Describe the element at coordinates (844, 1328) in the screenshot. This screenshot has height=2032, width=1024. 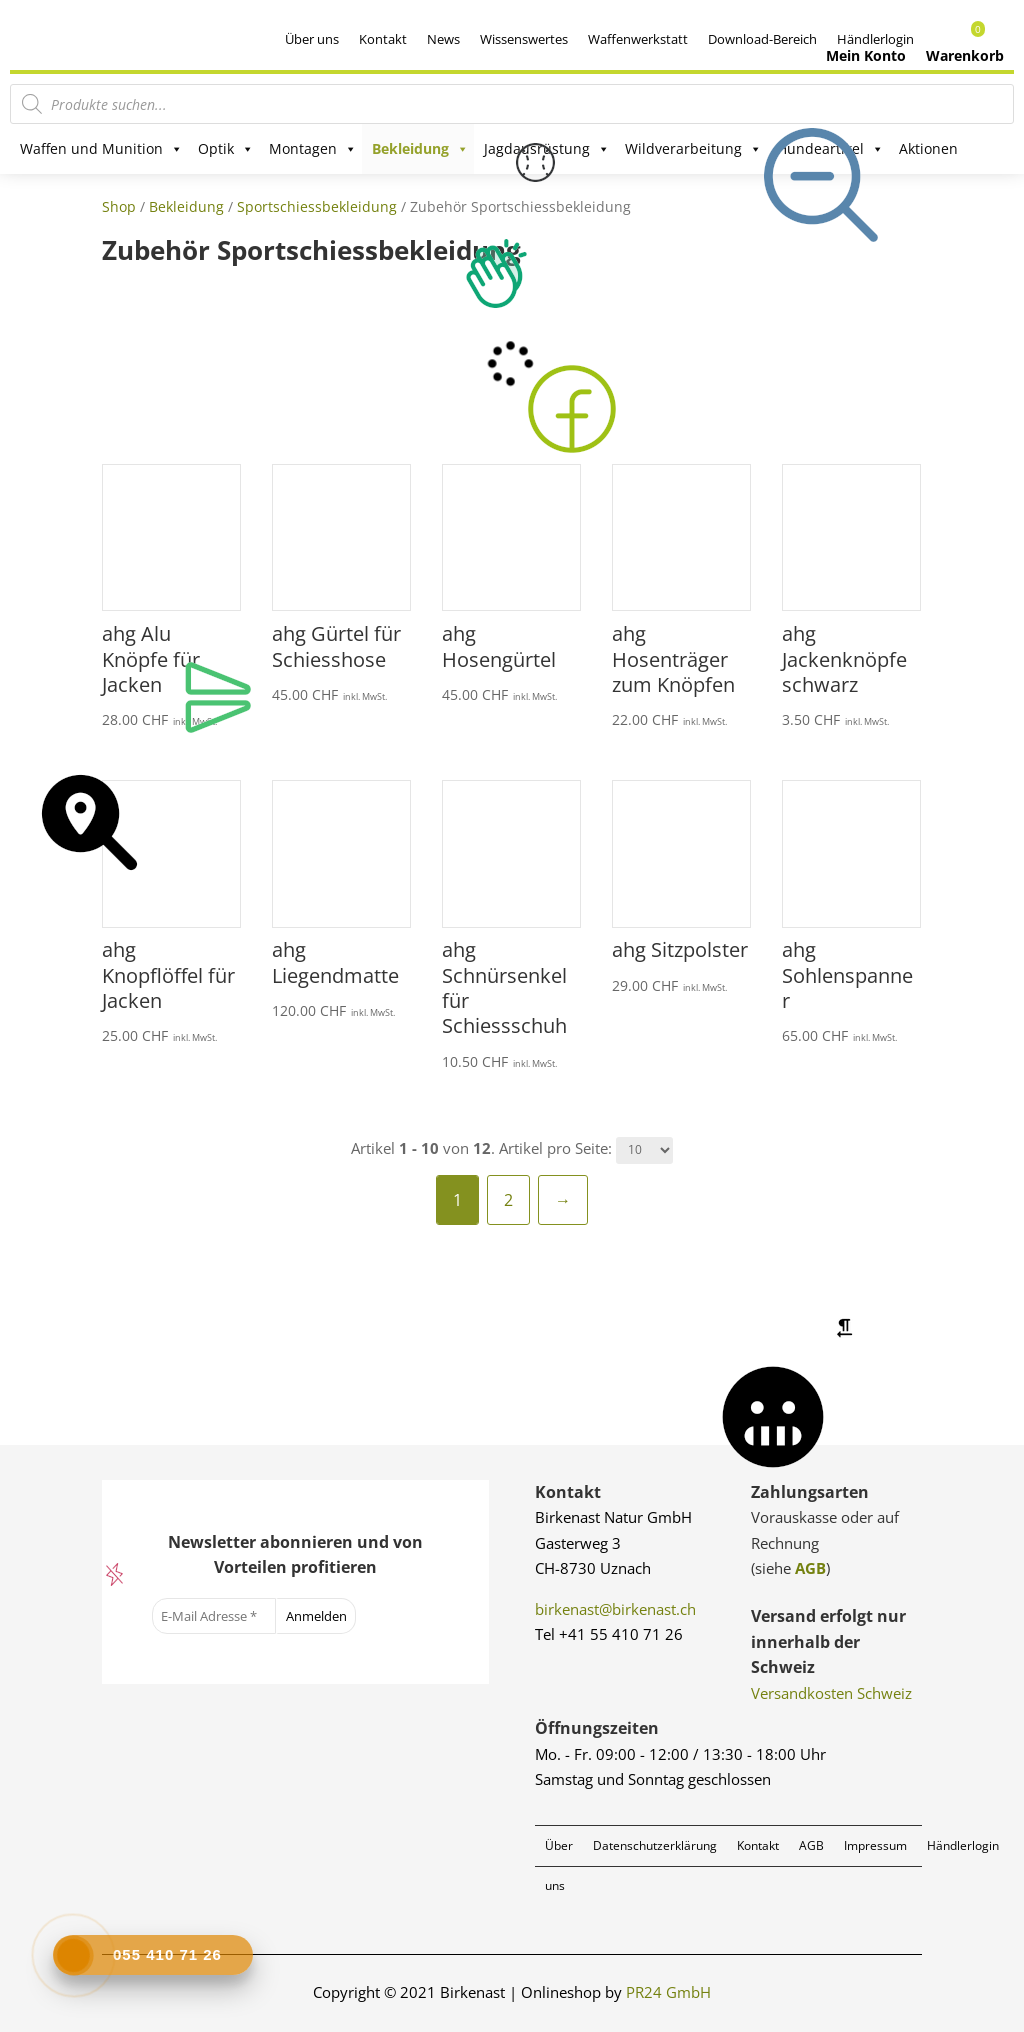
I see `switch text direction to right-to-left` at that location.